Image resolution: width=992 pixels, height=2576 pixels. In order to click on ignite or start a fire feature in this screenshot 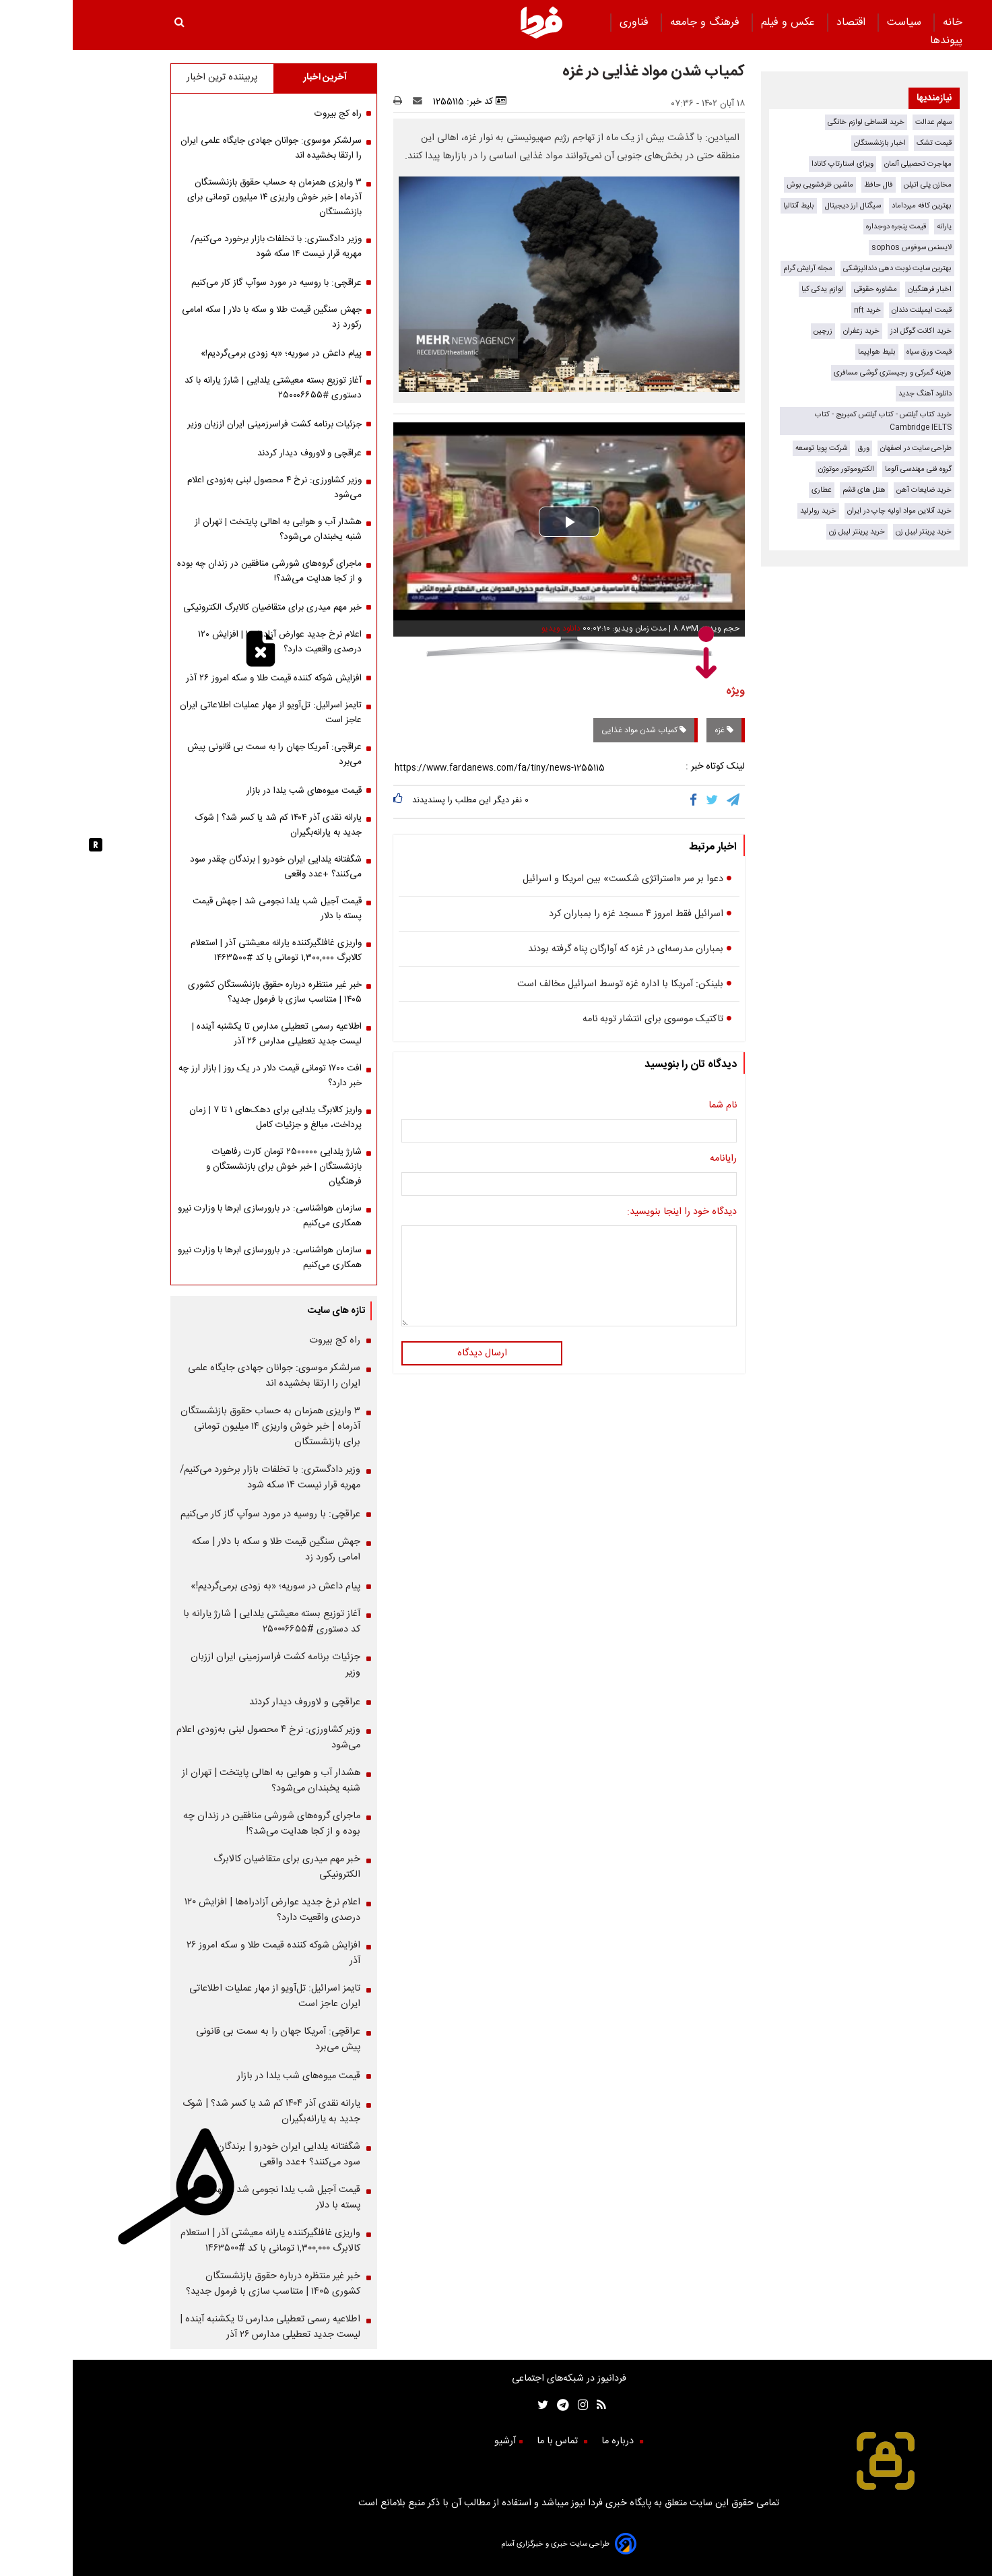, I will do `click(176, 2186)`.